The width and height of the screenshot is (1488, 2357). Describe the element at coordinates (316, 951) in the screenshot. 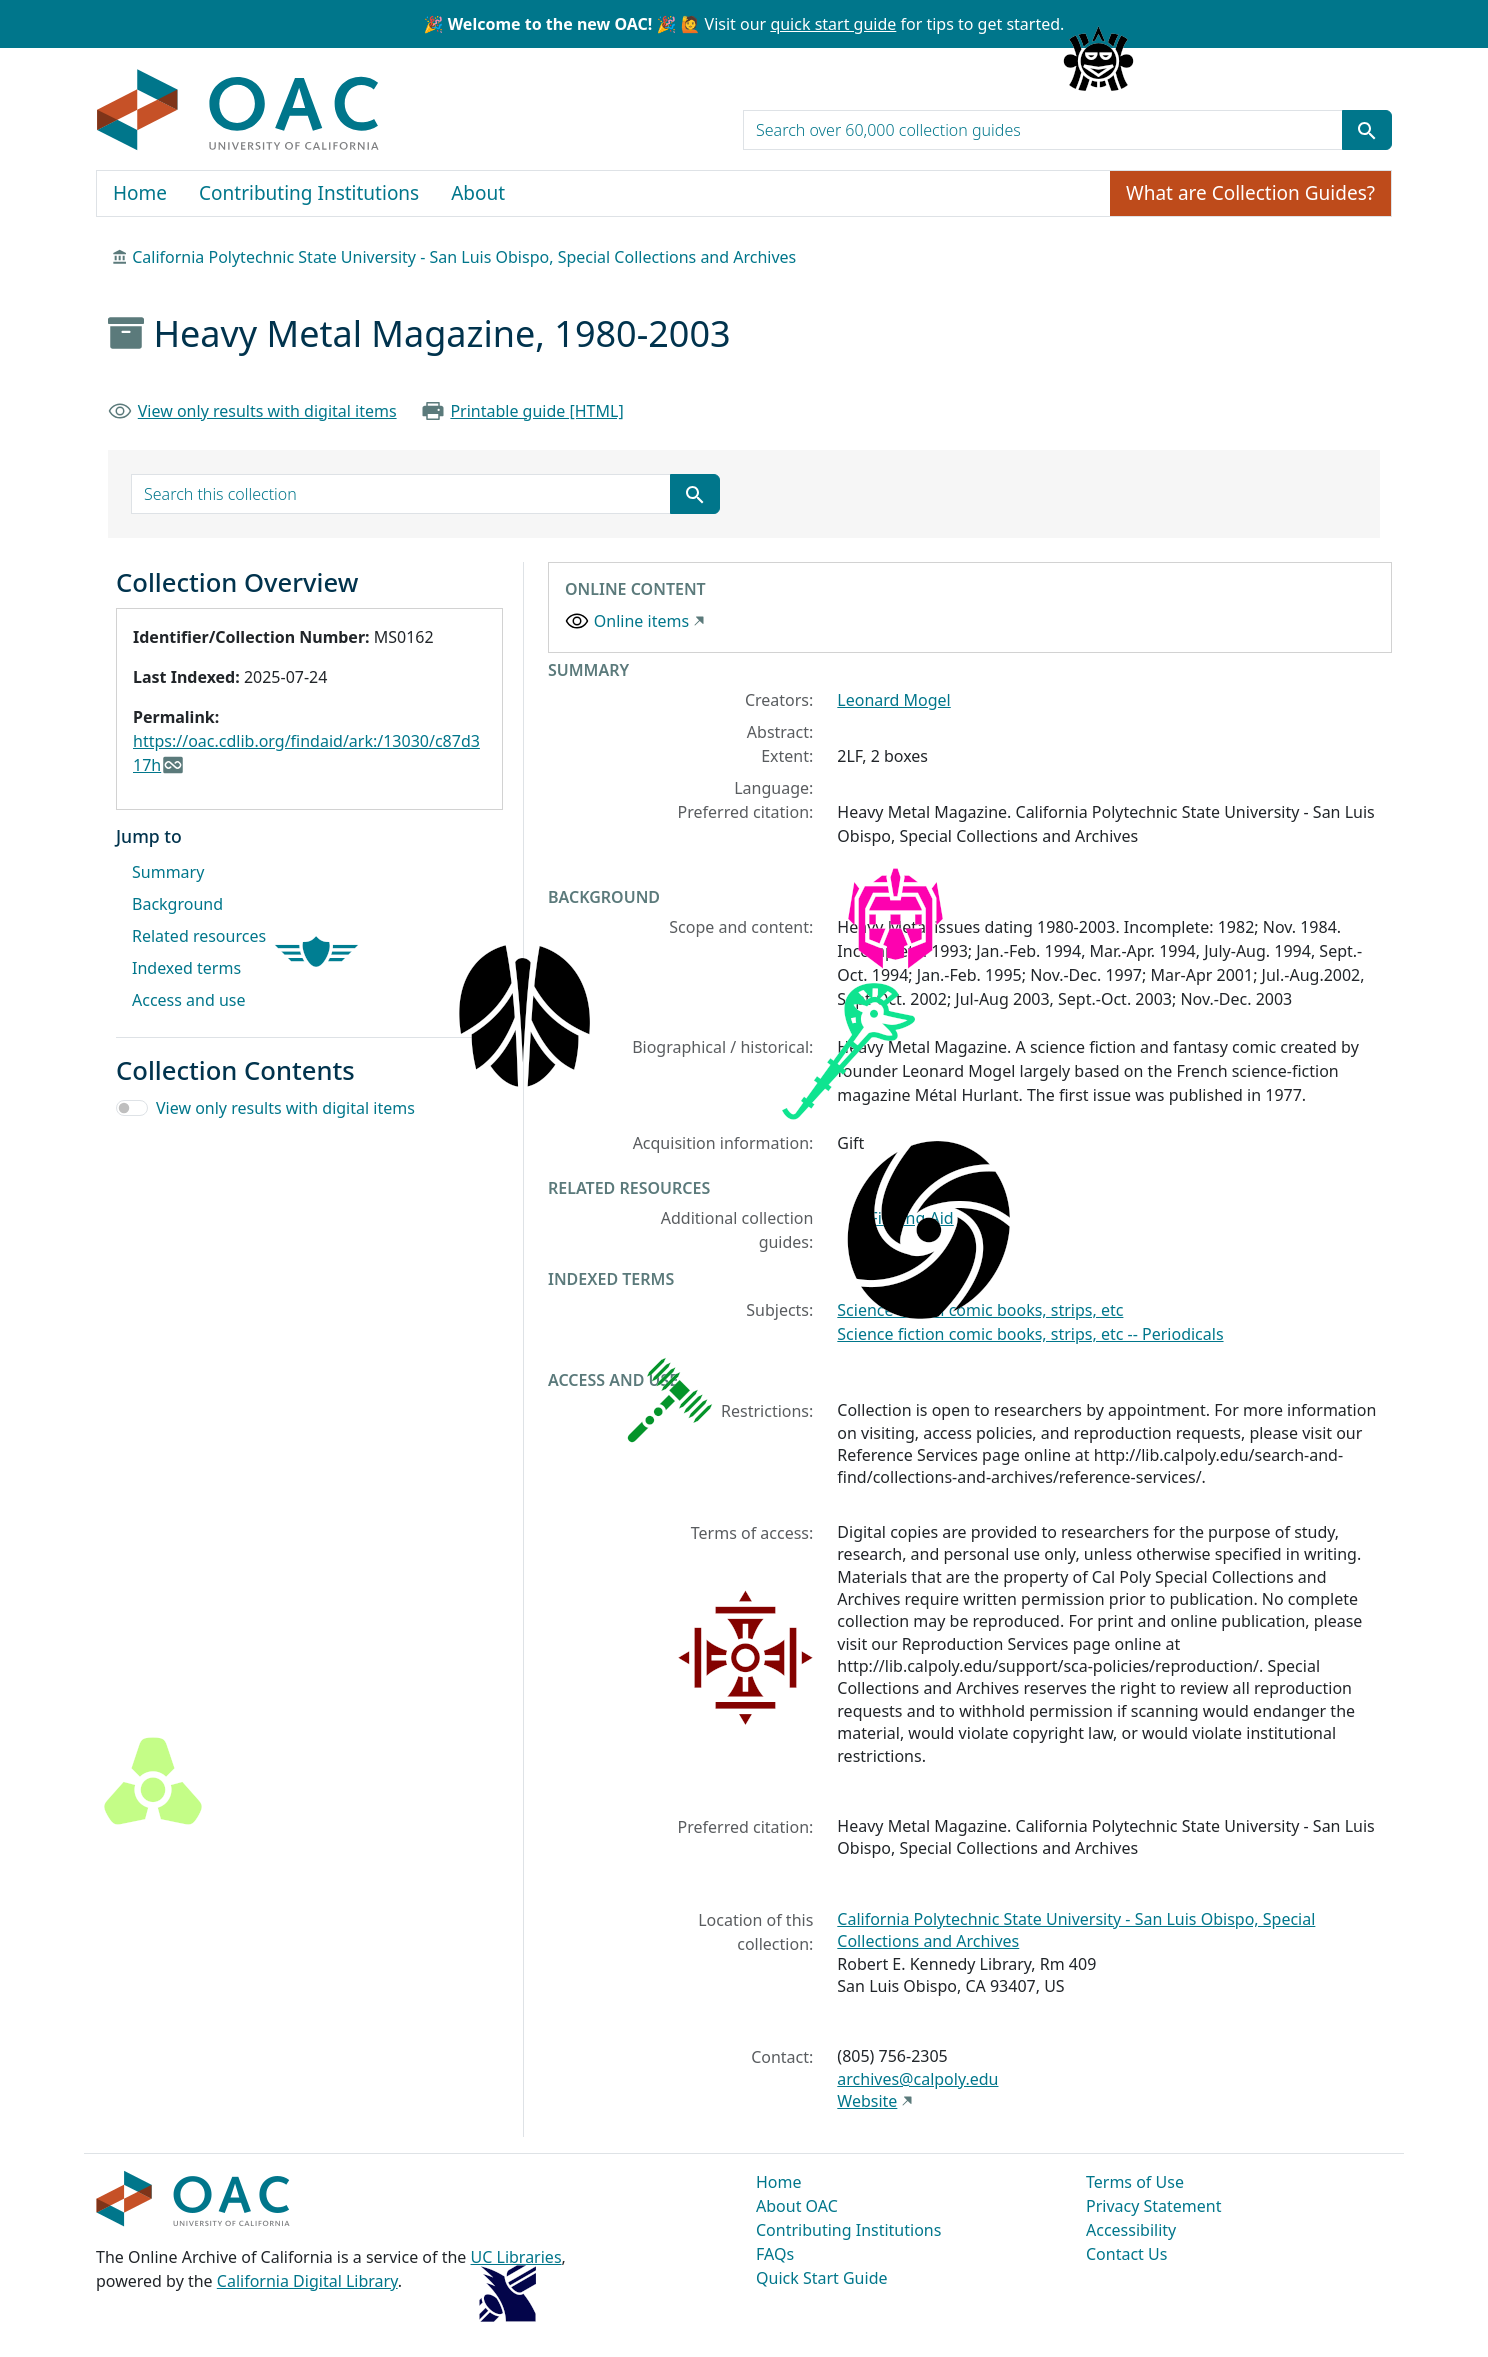

I see `air force or military aviation badge` at that location.